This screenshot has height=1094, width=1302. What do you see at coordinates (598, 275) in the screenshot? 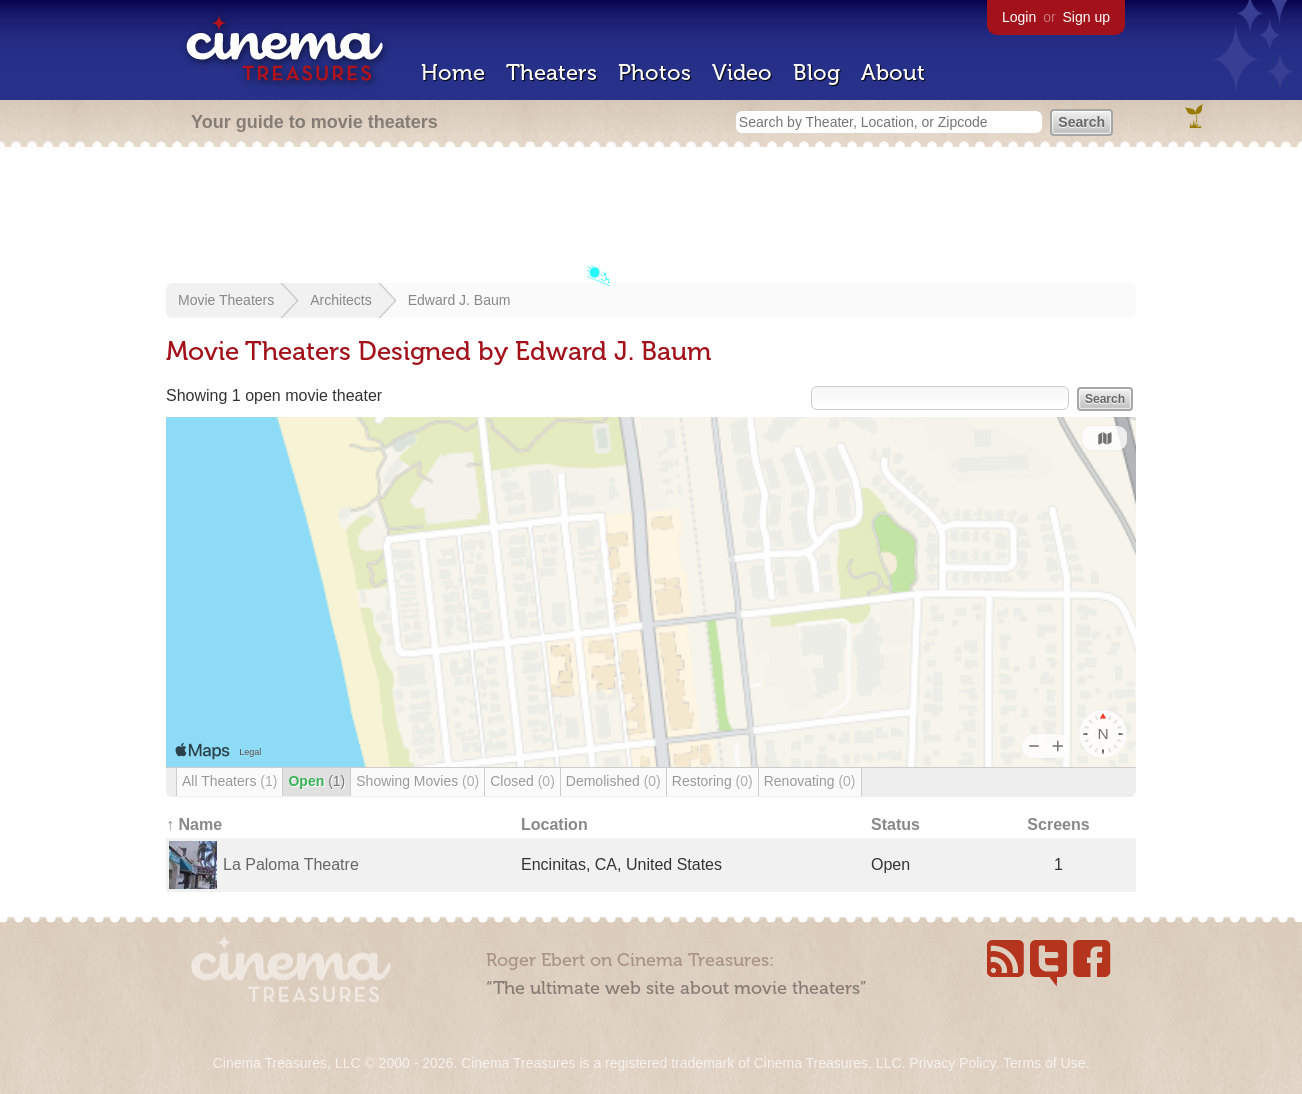
I see `play boulder dash or similar arcade game` at bounding box center [598, 275].